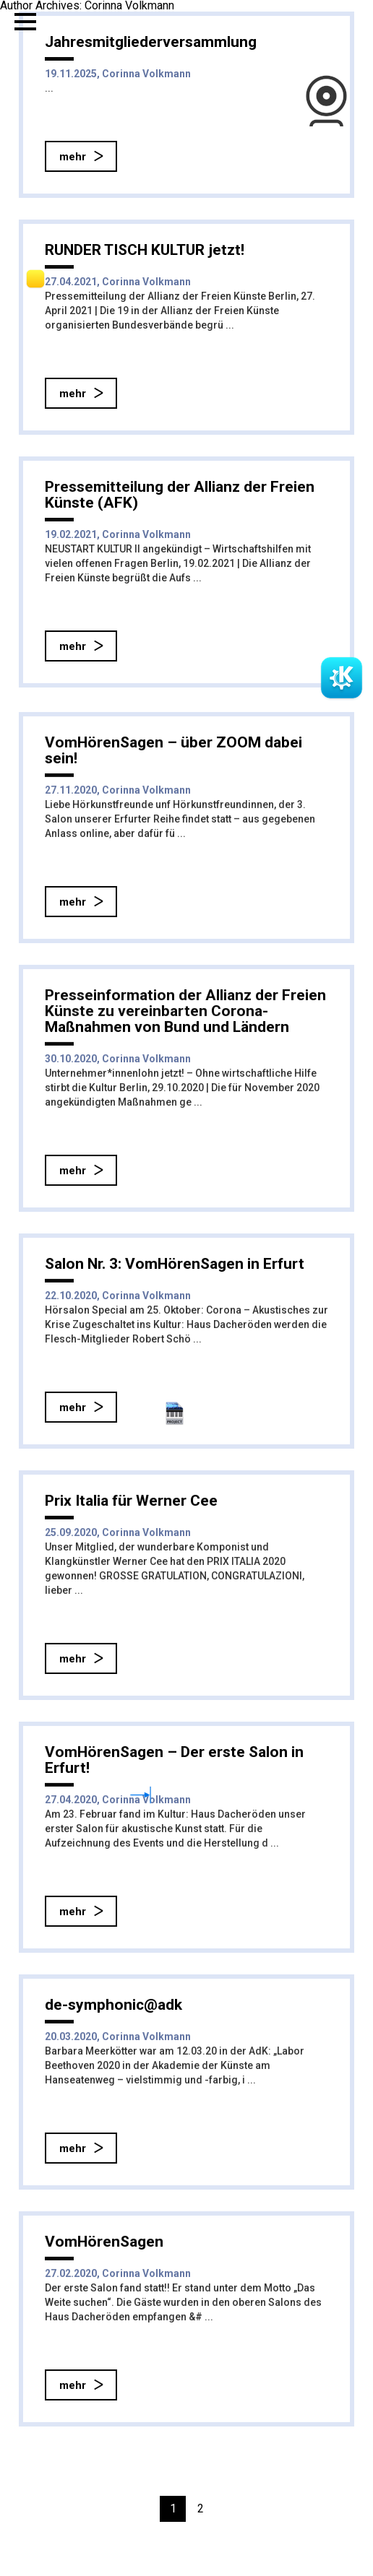 The image size is (373, 2576). What do you see at coordinates (174, 1413) in the screenshot?
I see `open a Logic Pro or GarageBand project file` at bounding box center [174, 1413].